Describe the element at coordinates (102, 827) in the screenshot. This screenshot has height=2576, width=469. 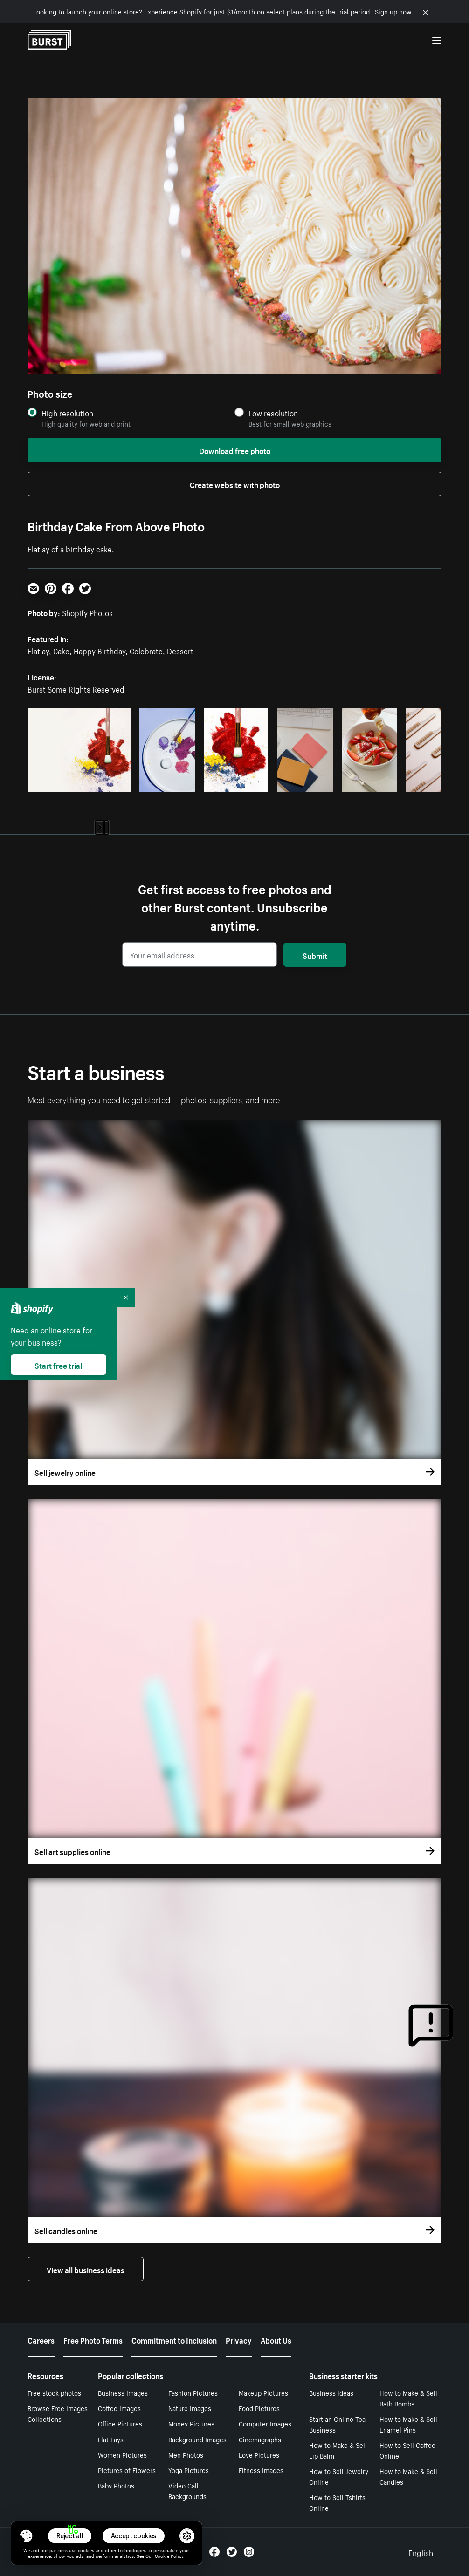
I see `close the right side panel` at that location.